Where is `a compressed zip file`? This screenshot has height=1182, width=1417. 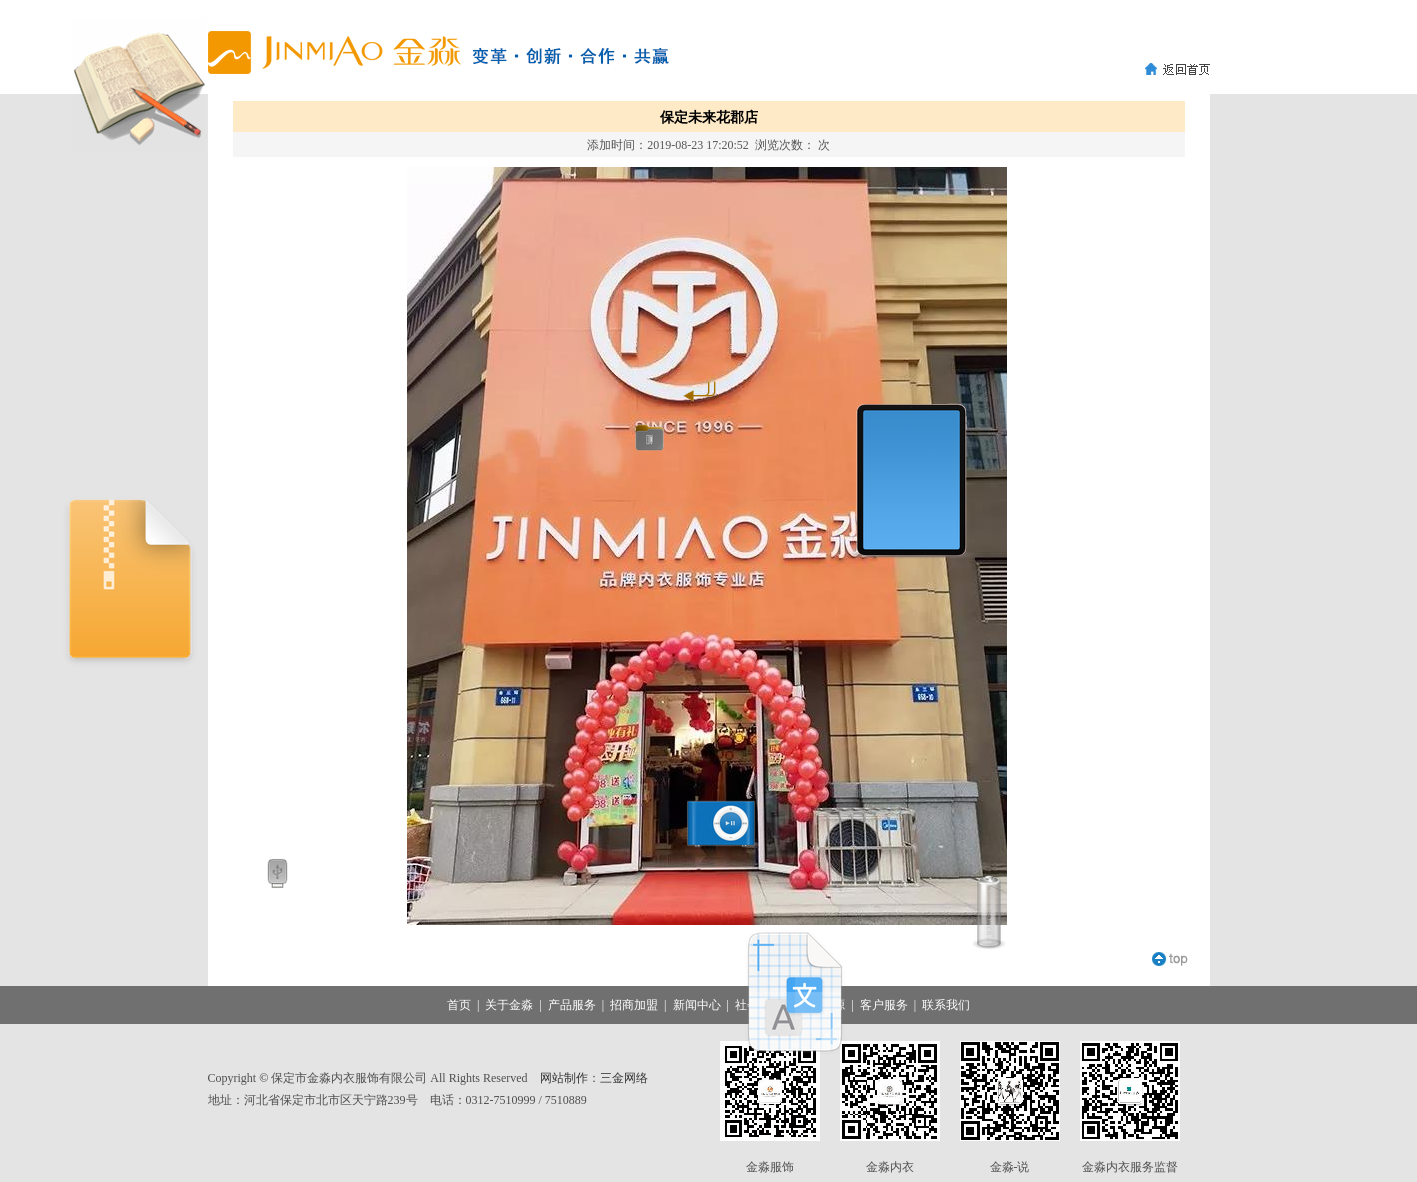 a compressed zip file is located at coordinates (130, 582).